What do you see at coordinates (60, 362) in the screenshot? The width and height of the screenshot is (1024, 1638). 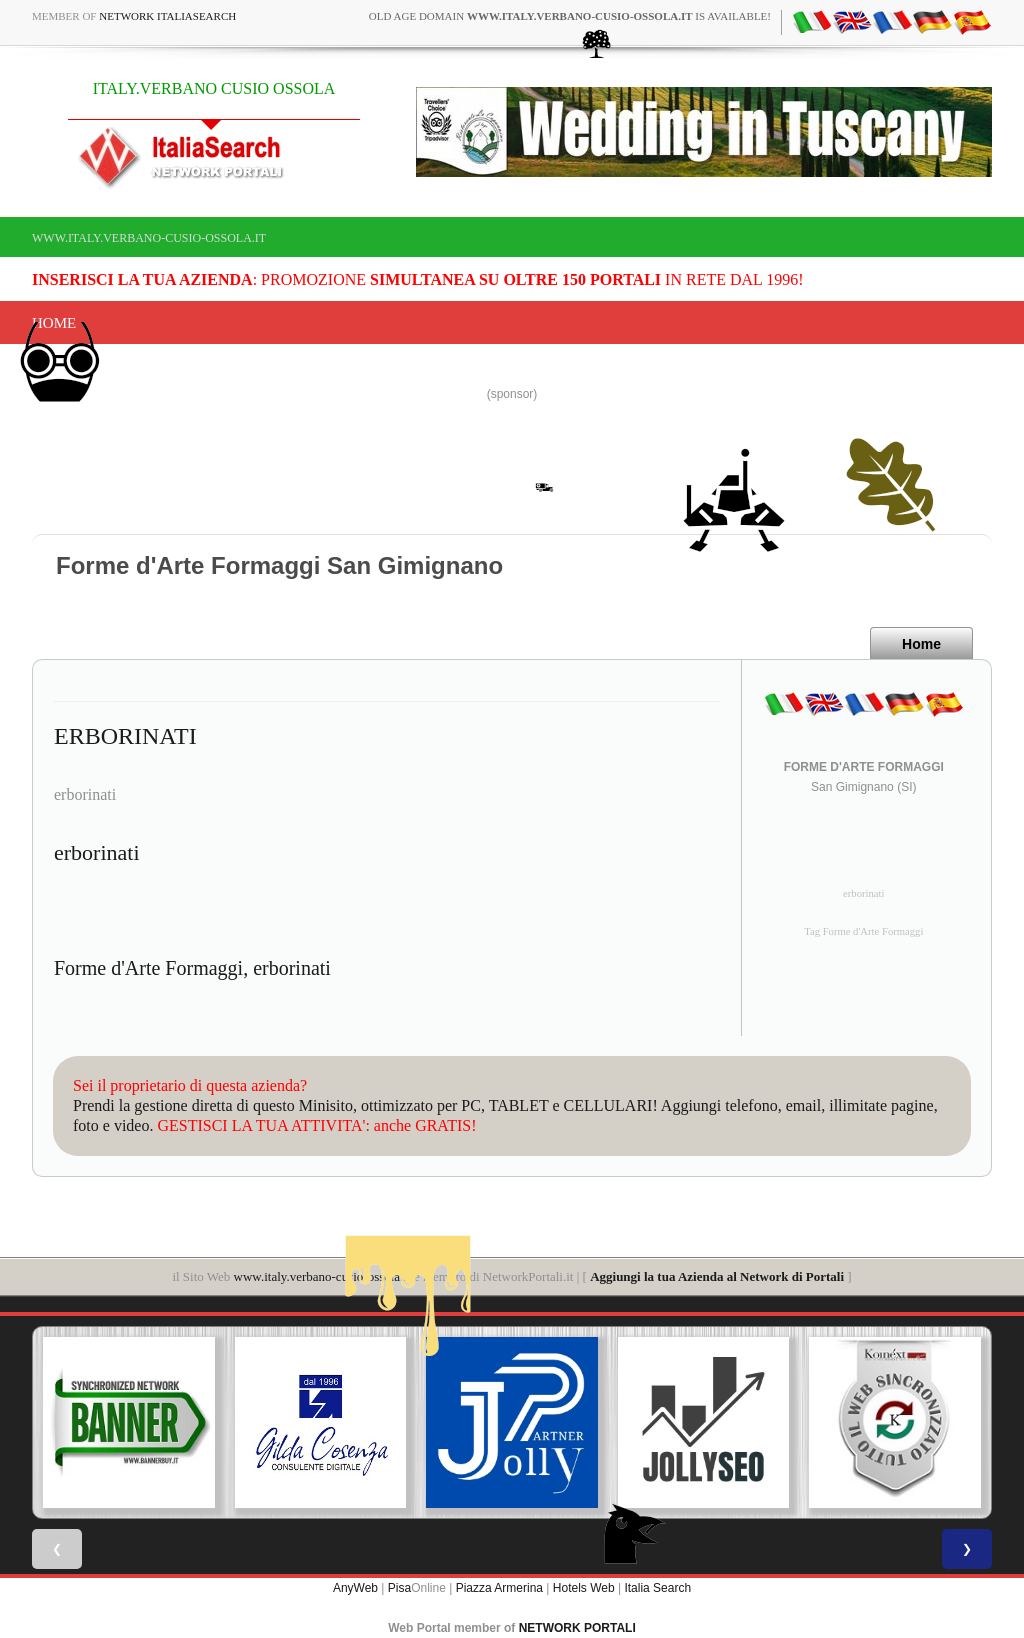 I see `access medical or healthcare services` at bounding box center [60, 362].